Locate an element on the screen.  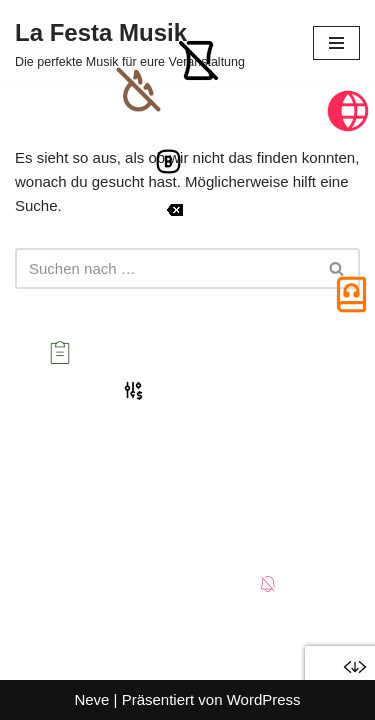
disable hot or trending content is located at coordinates (138, 89).